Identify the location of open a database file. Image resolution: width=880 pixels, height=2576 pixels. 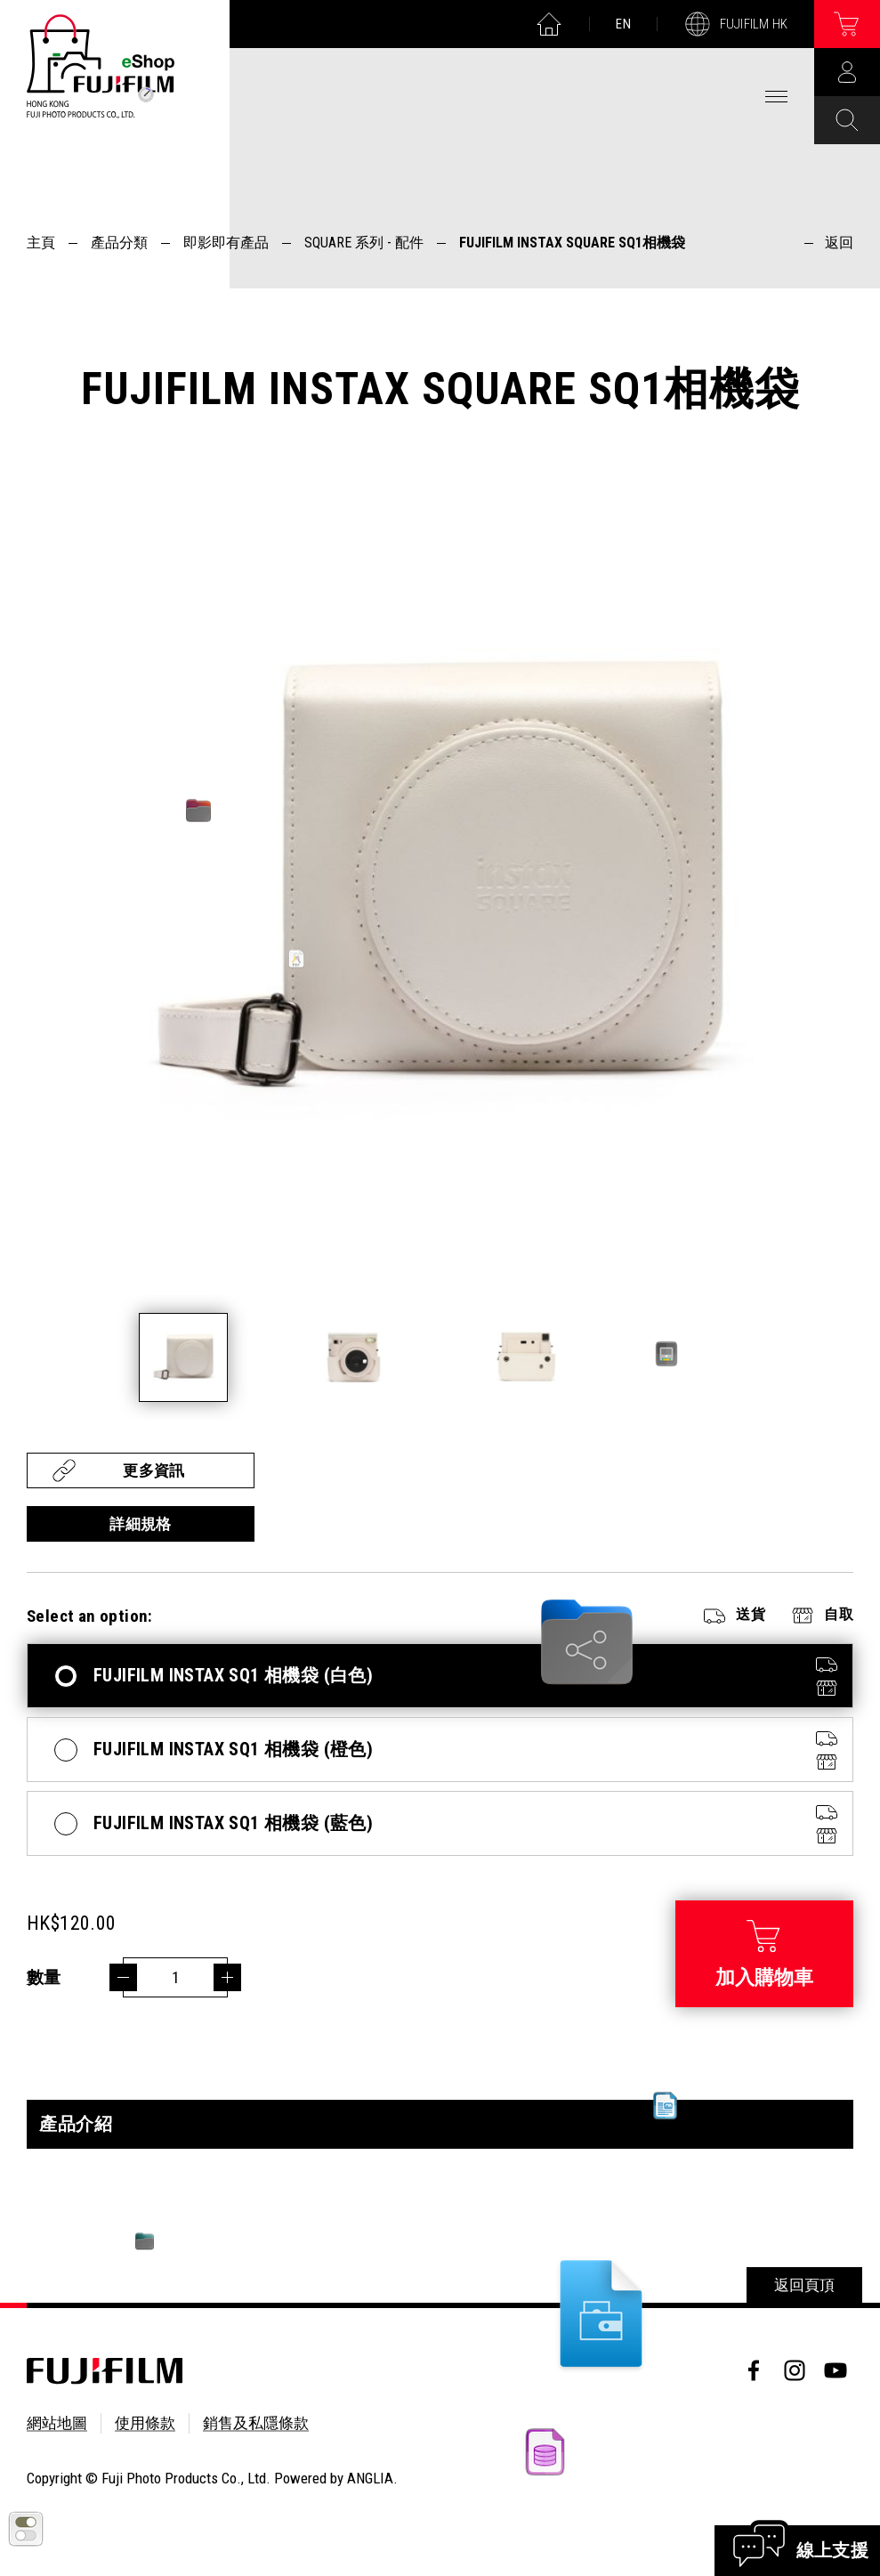
(545, 2451).